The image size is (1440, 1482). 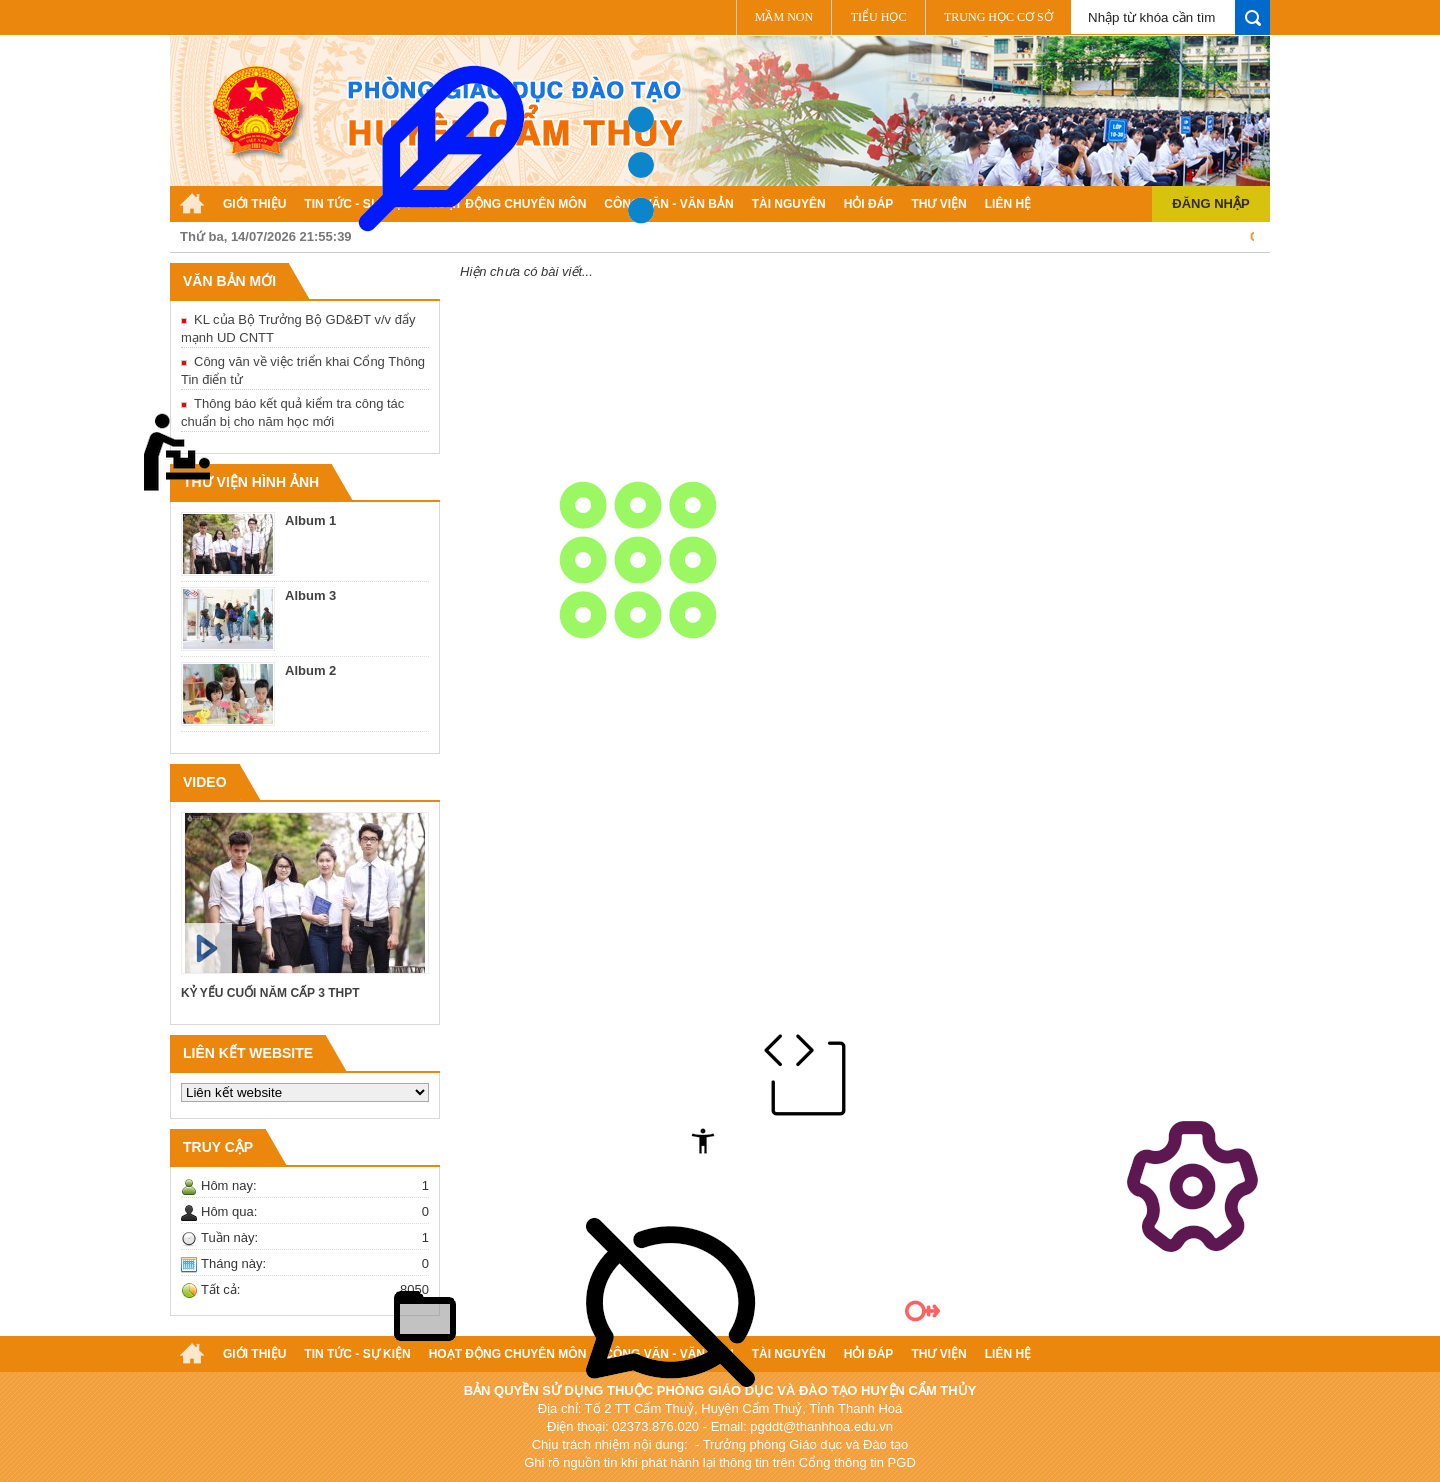 I want to click on open additional options menu, so click(x=641, y=165).